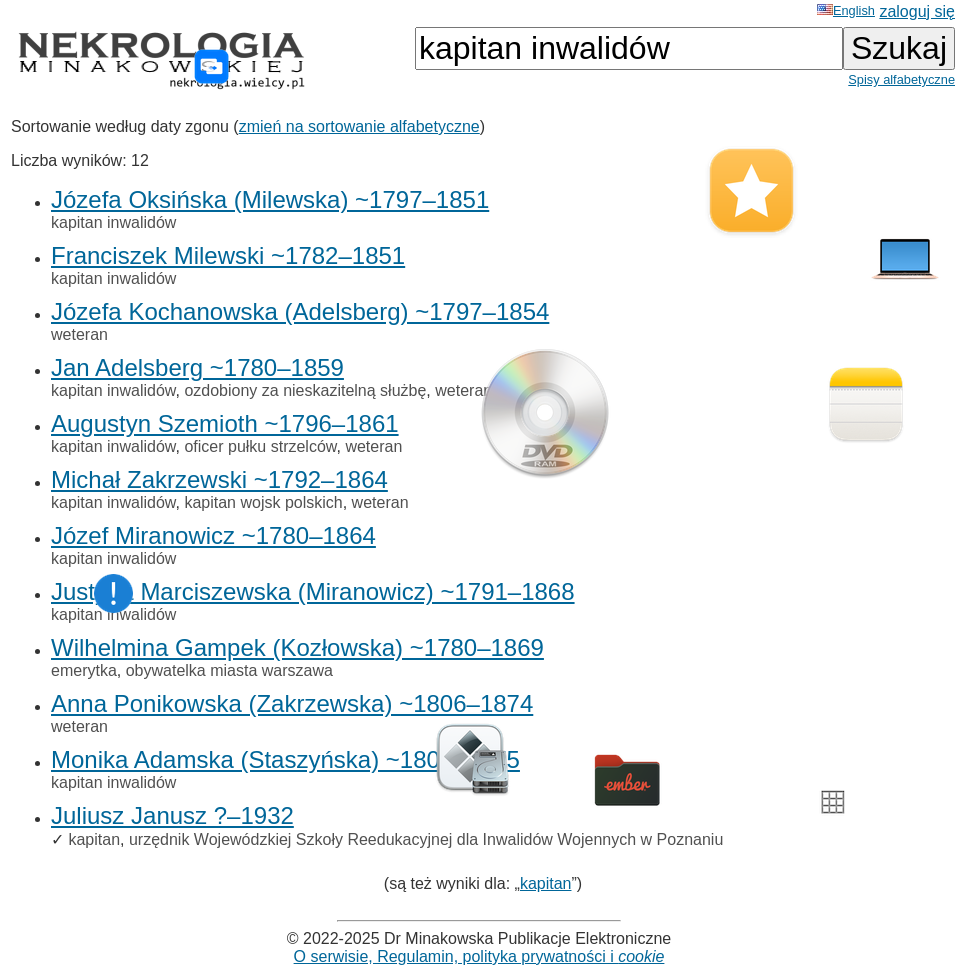 This screenshot has height=974, width=958. I want to click on folder containing ember.js project files, so click(627, 782).